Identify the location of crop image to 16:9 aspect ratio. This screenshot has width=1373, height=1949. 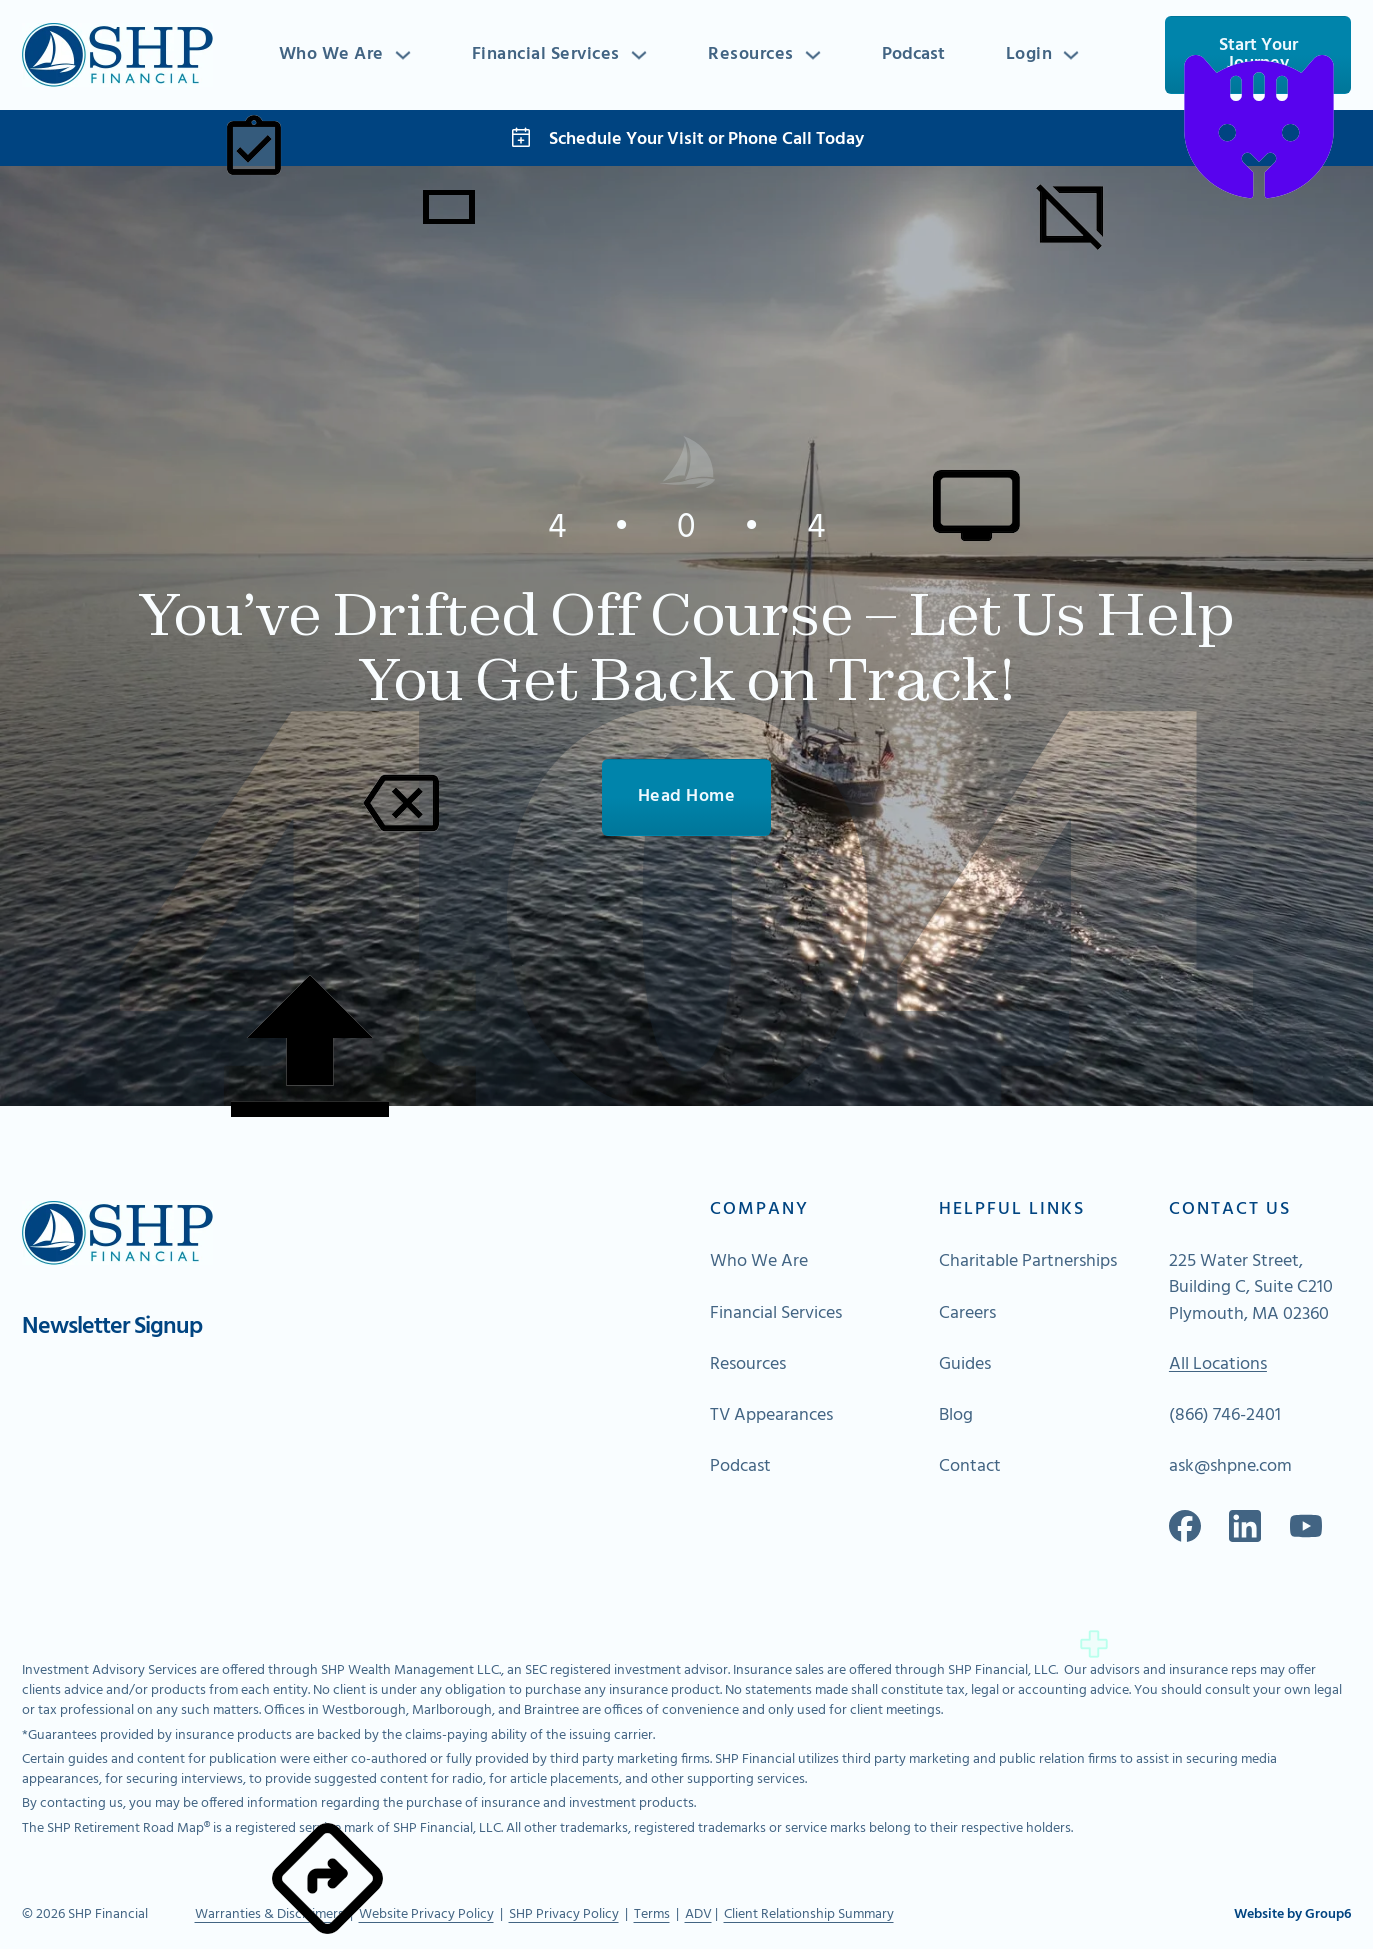
(449, 207).